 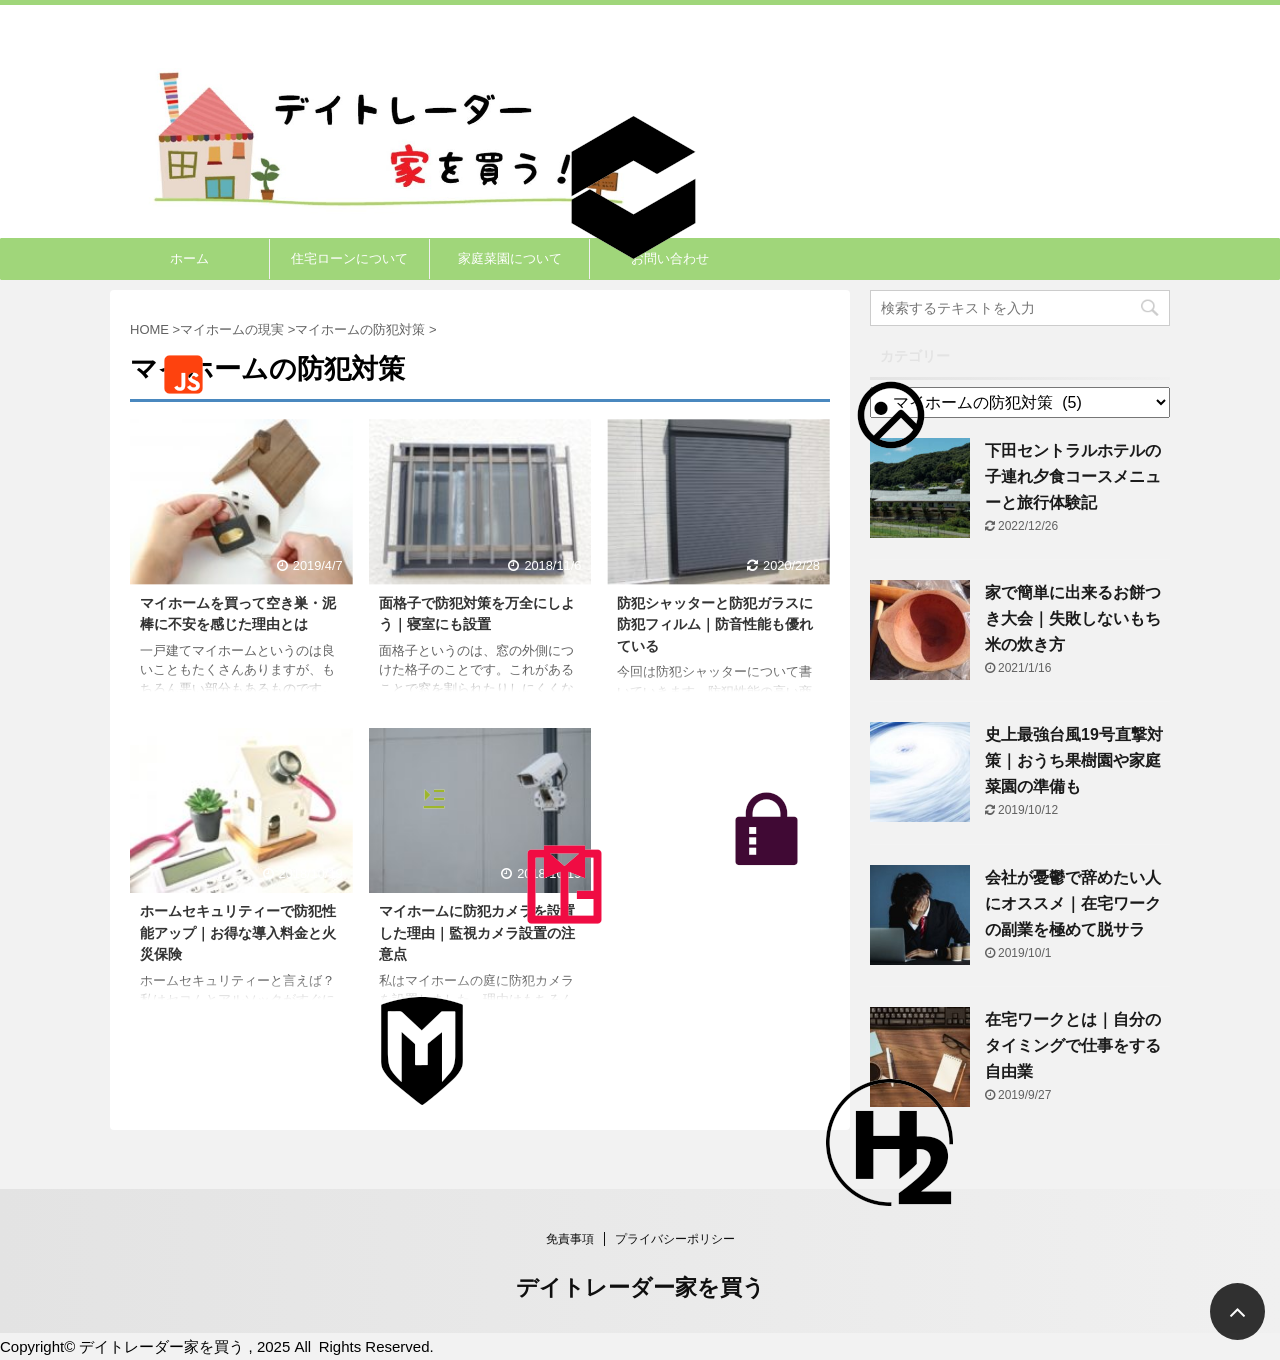 I want to click on access a private git repository, so click(x=766, y=830).